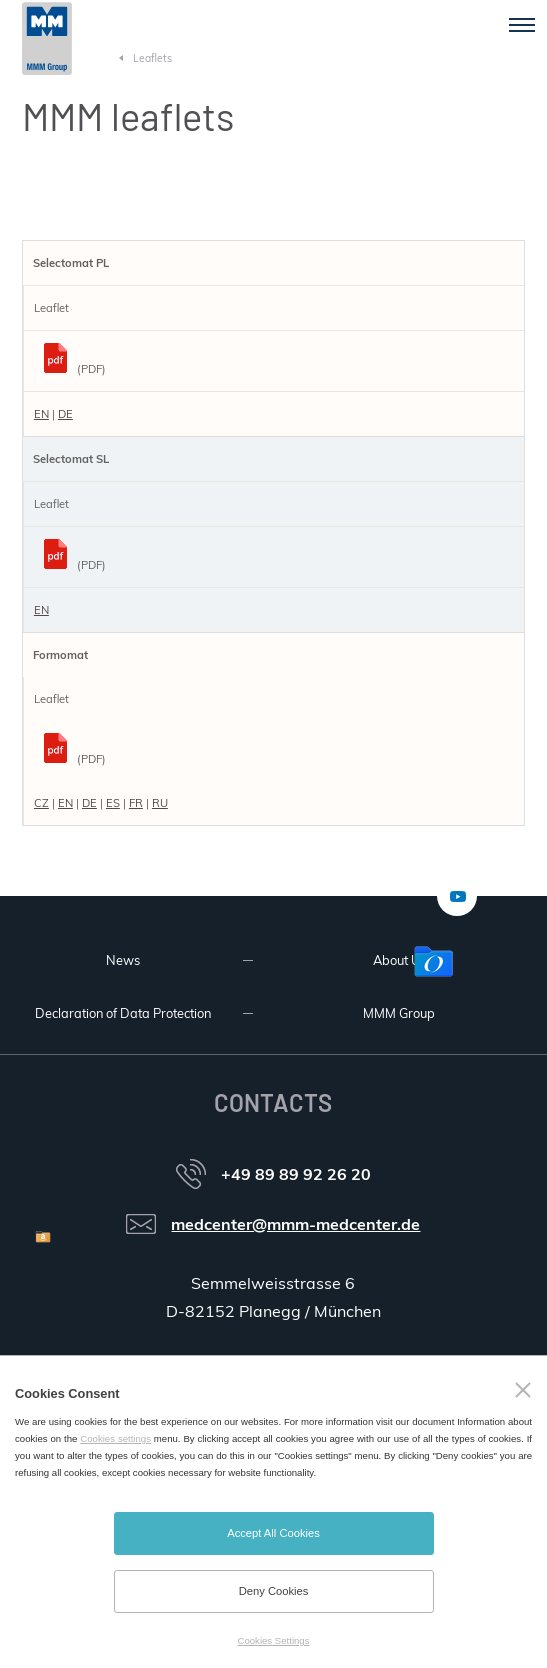 Image resolution: width=547 pixels, height=1668 pixels. I want to click on open the IObit application folder, so click(433, 962).